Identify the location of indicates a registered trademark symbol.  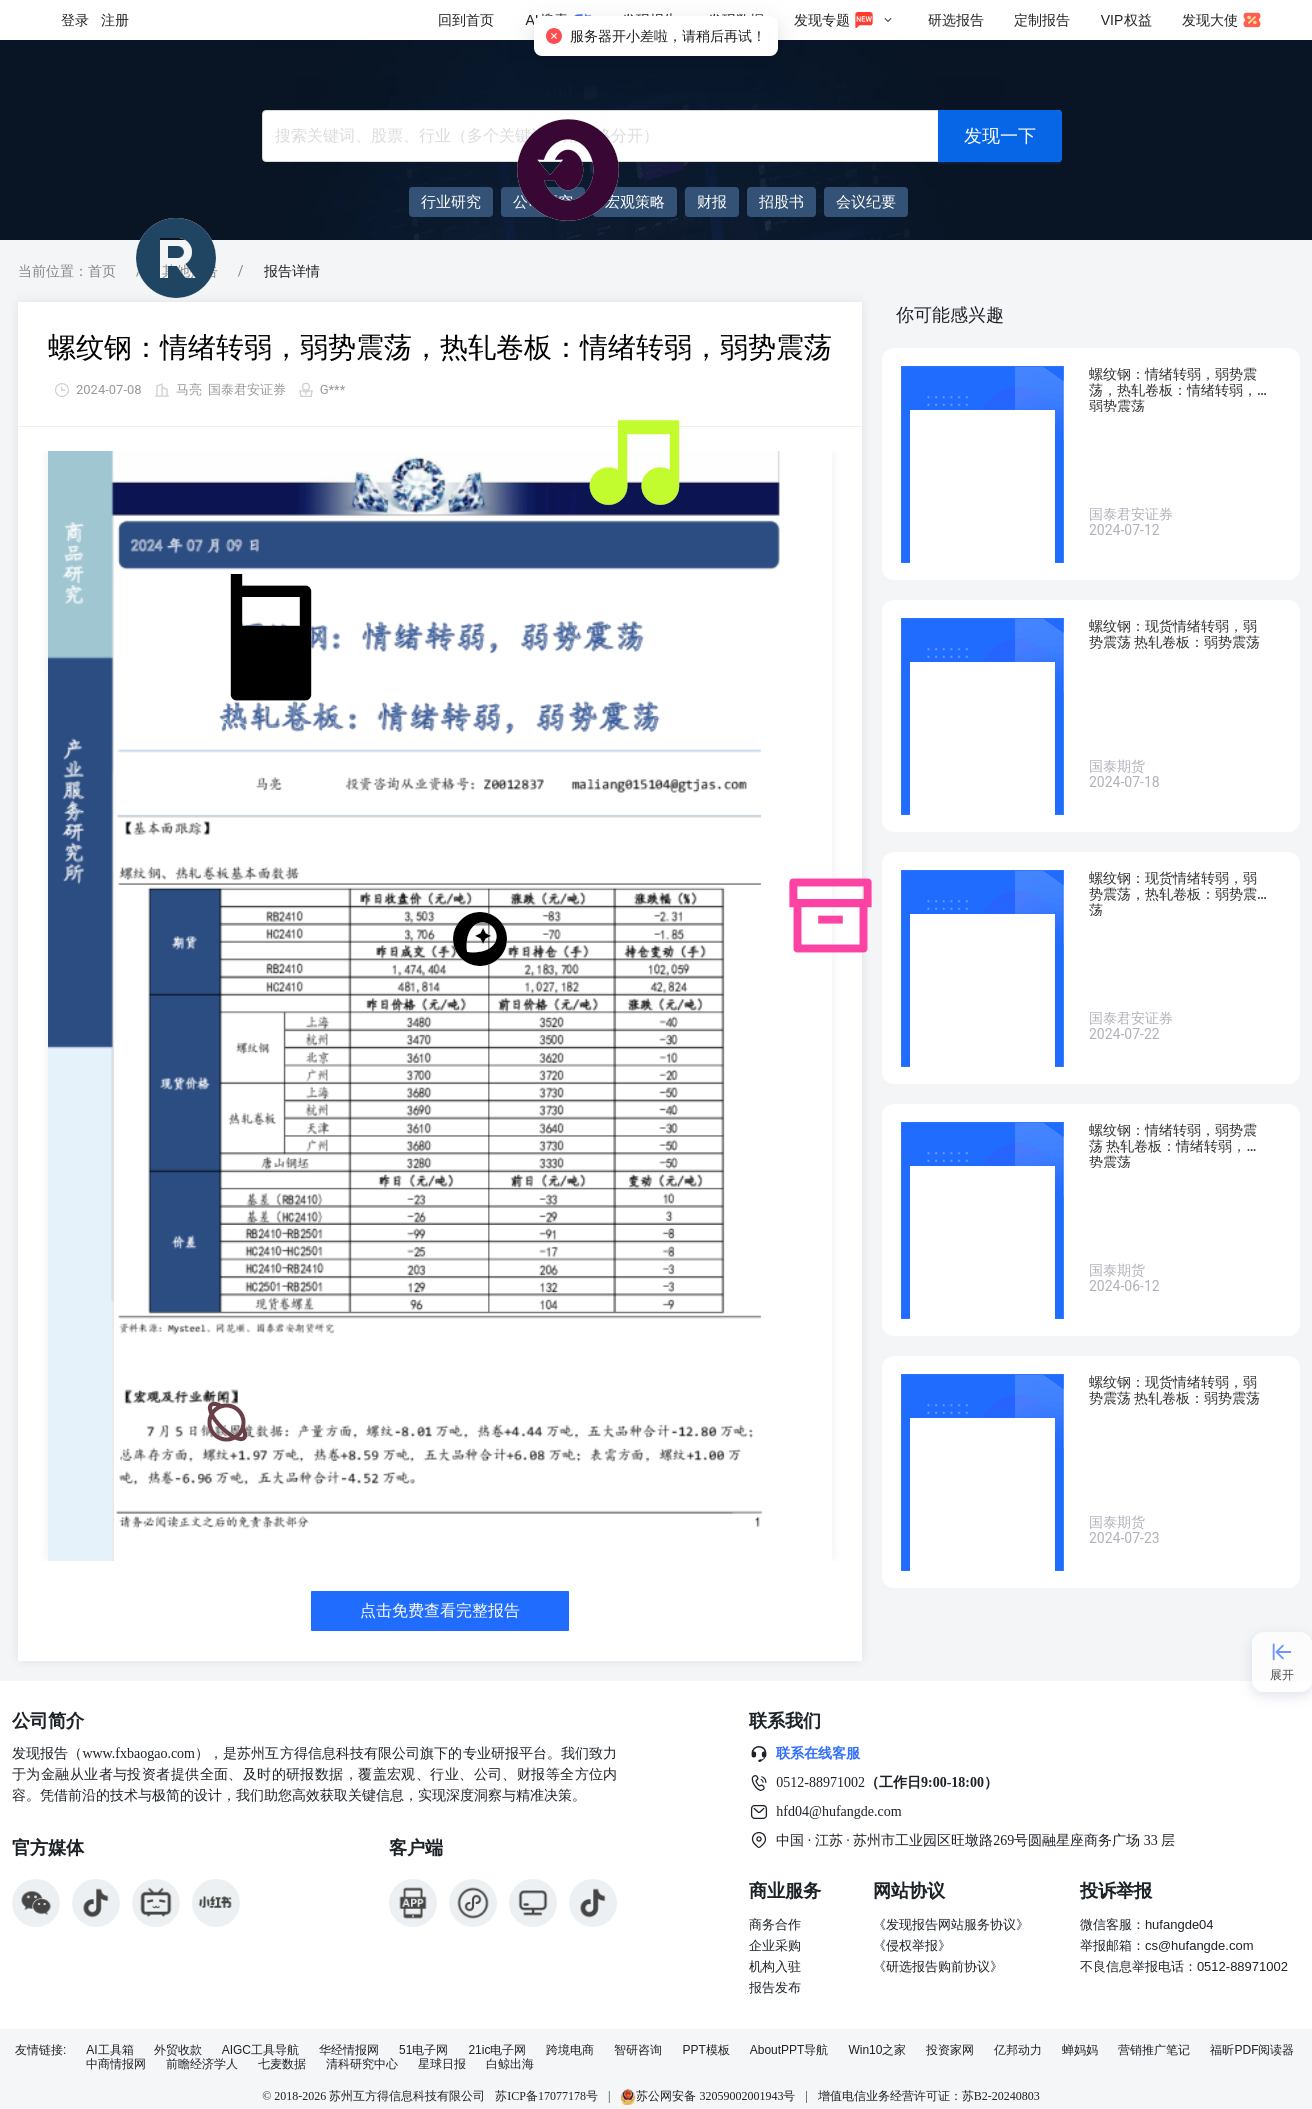
(176, 258).